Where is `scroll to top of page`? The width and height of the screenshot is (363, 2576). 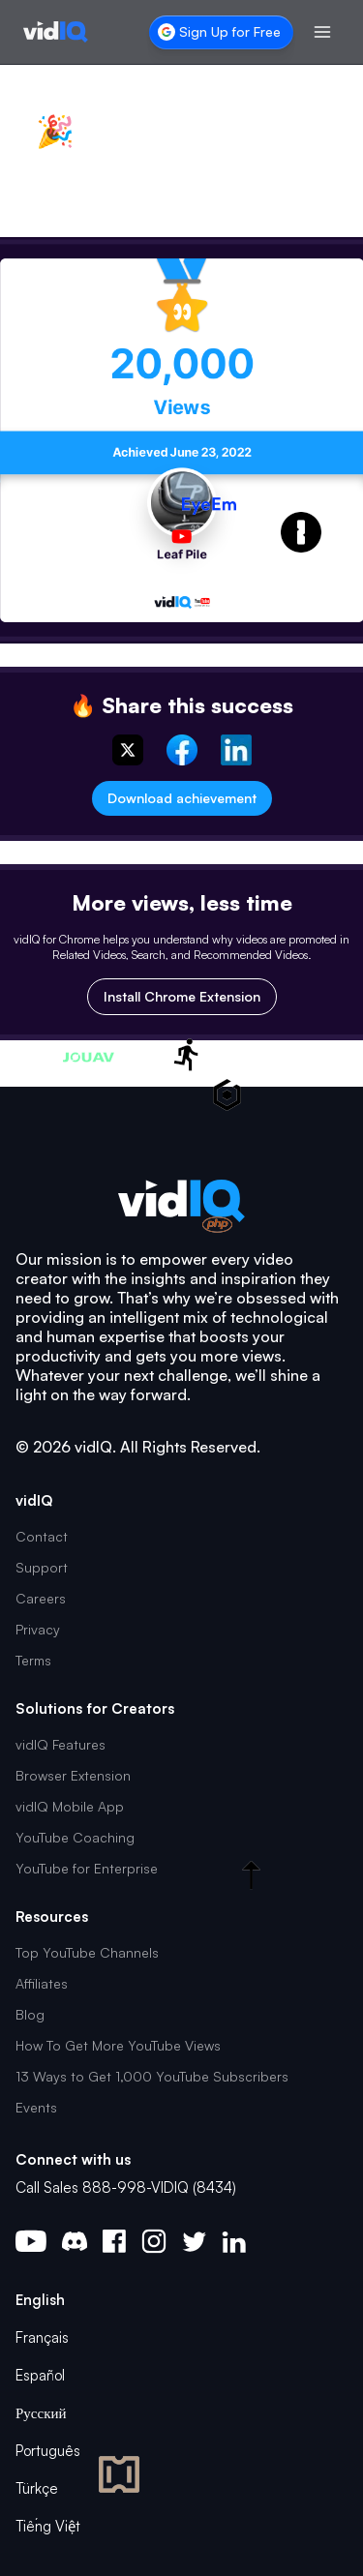 scroll to top of page is located at coordinates (251, 1874).